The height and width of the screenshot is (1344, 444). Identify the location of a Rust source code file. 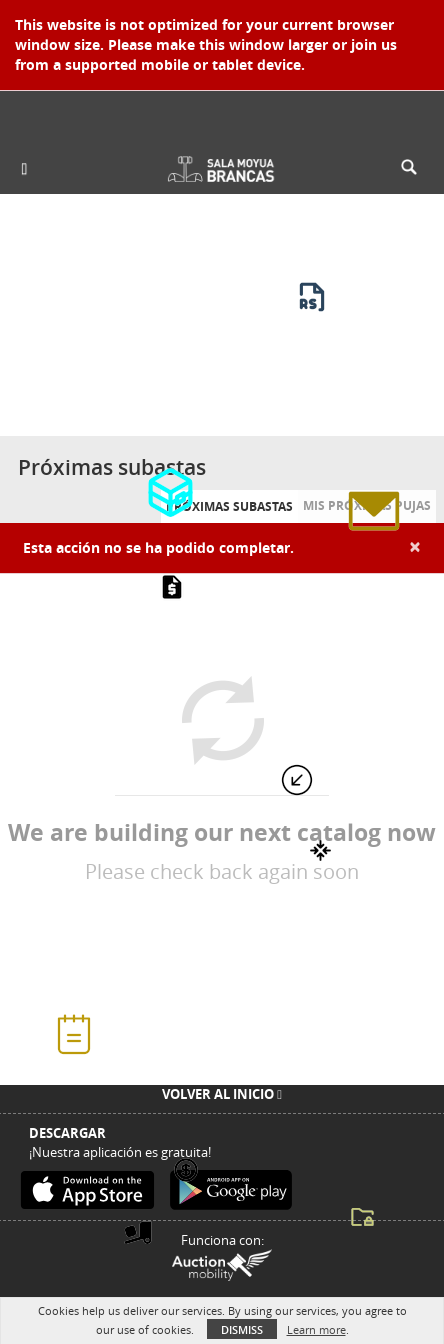
(312, 297).